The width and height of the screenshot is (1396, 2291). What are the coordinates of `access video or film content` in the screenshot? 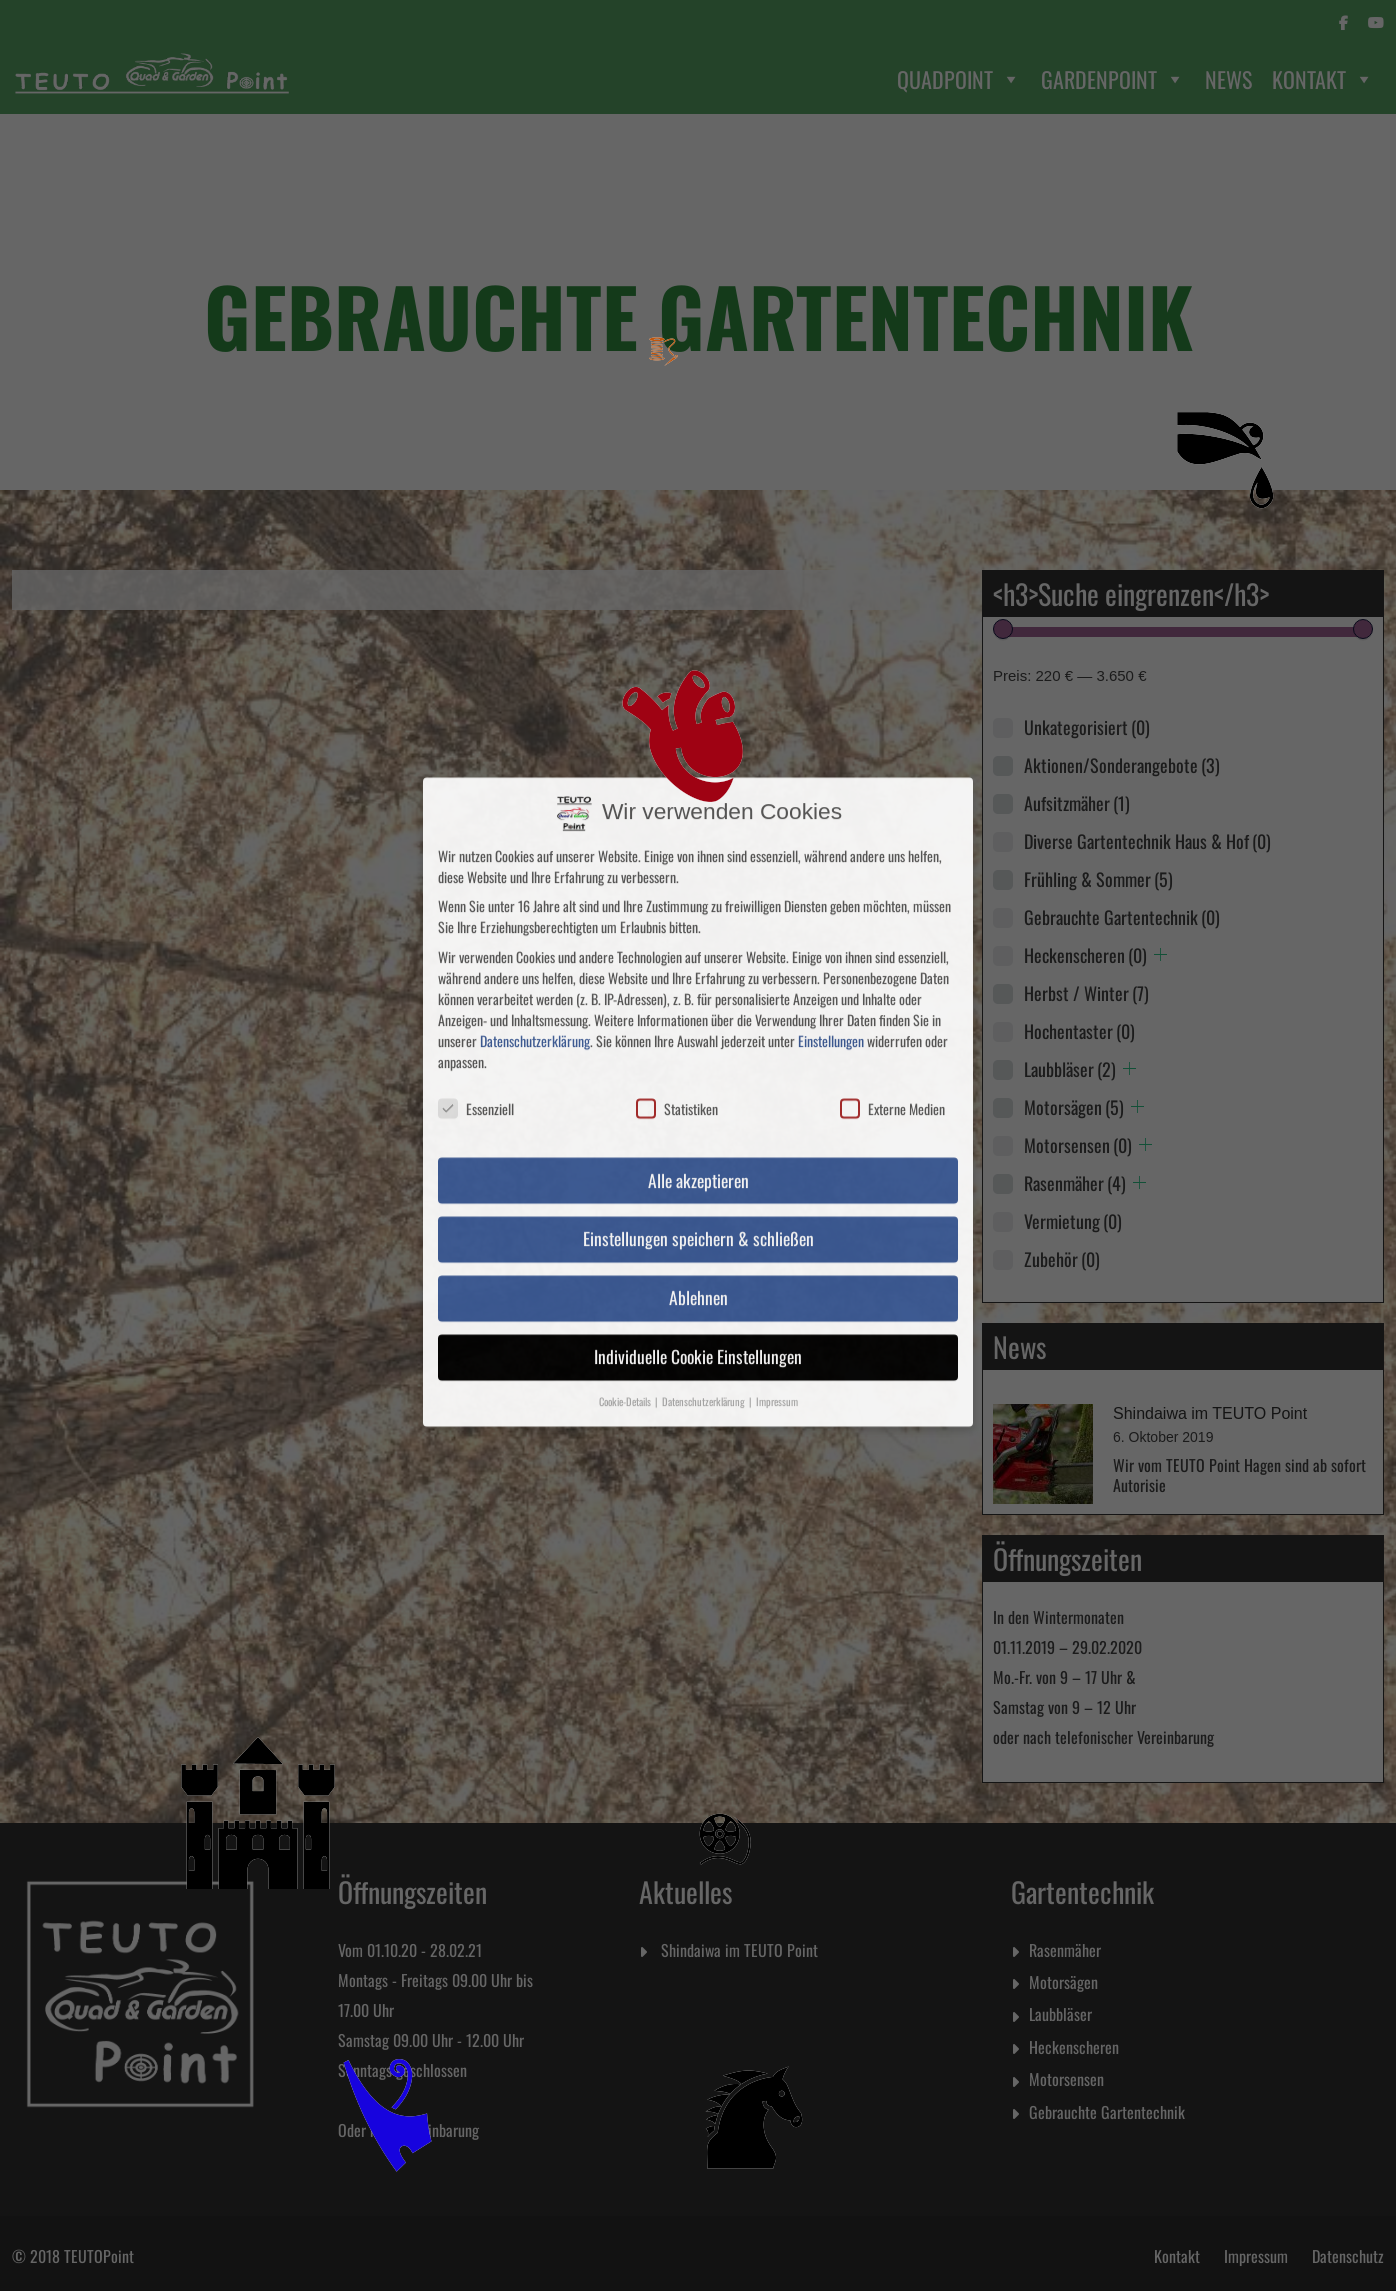 It's located at (725, 1839).